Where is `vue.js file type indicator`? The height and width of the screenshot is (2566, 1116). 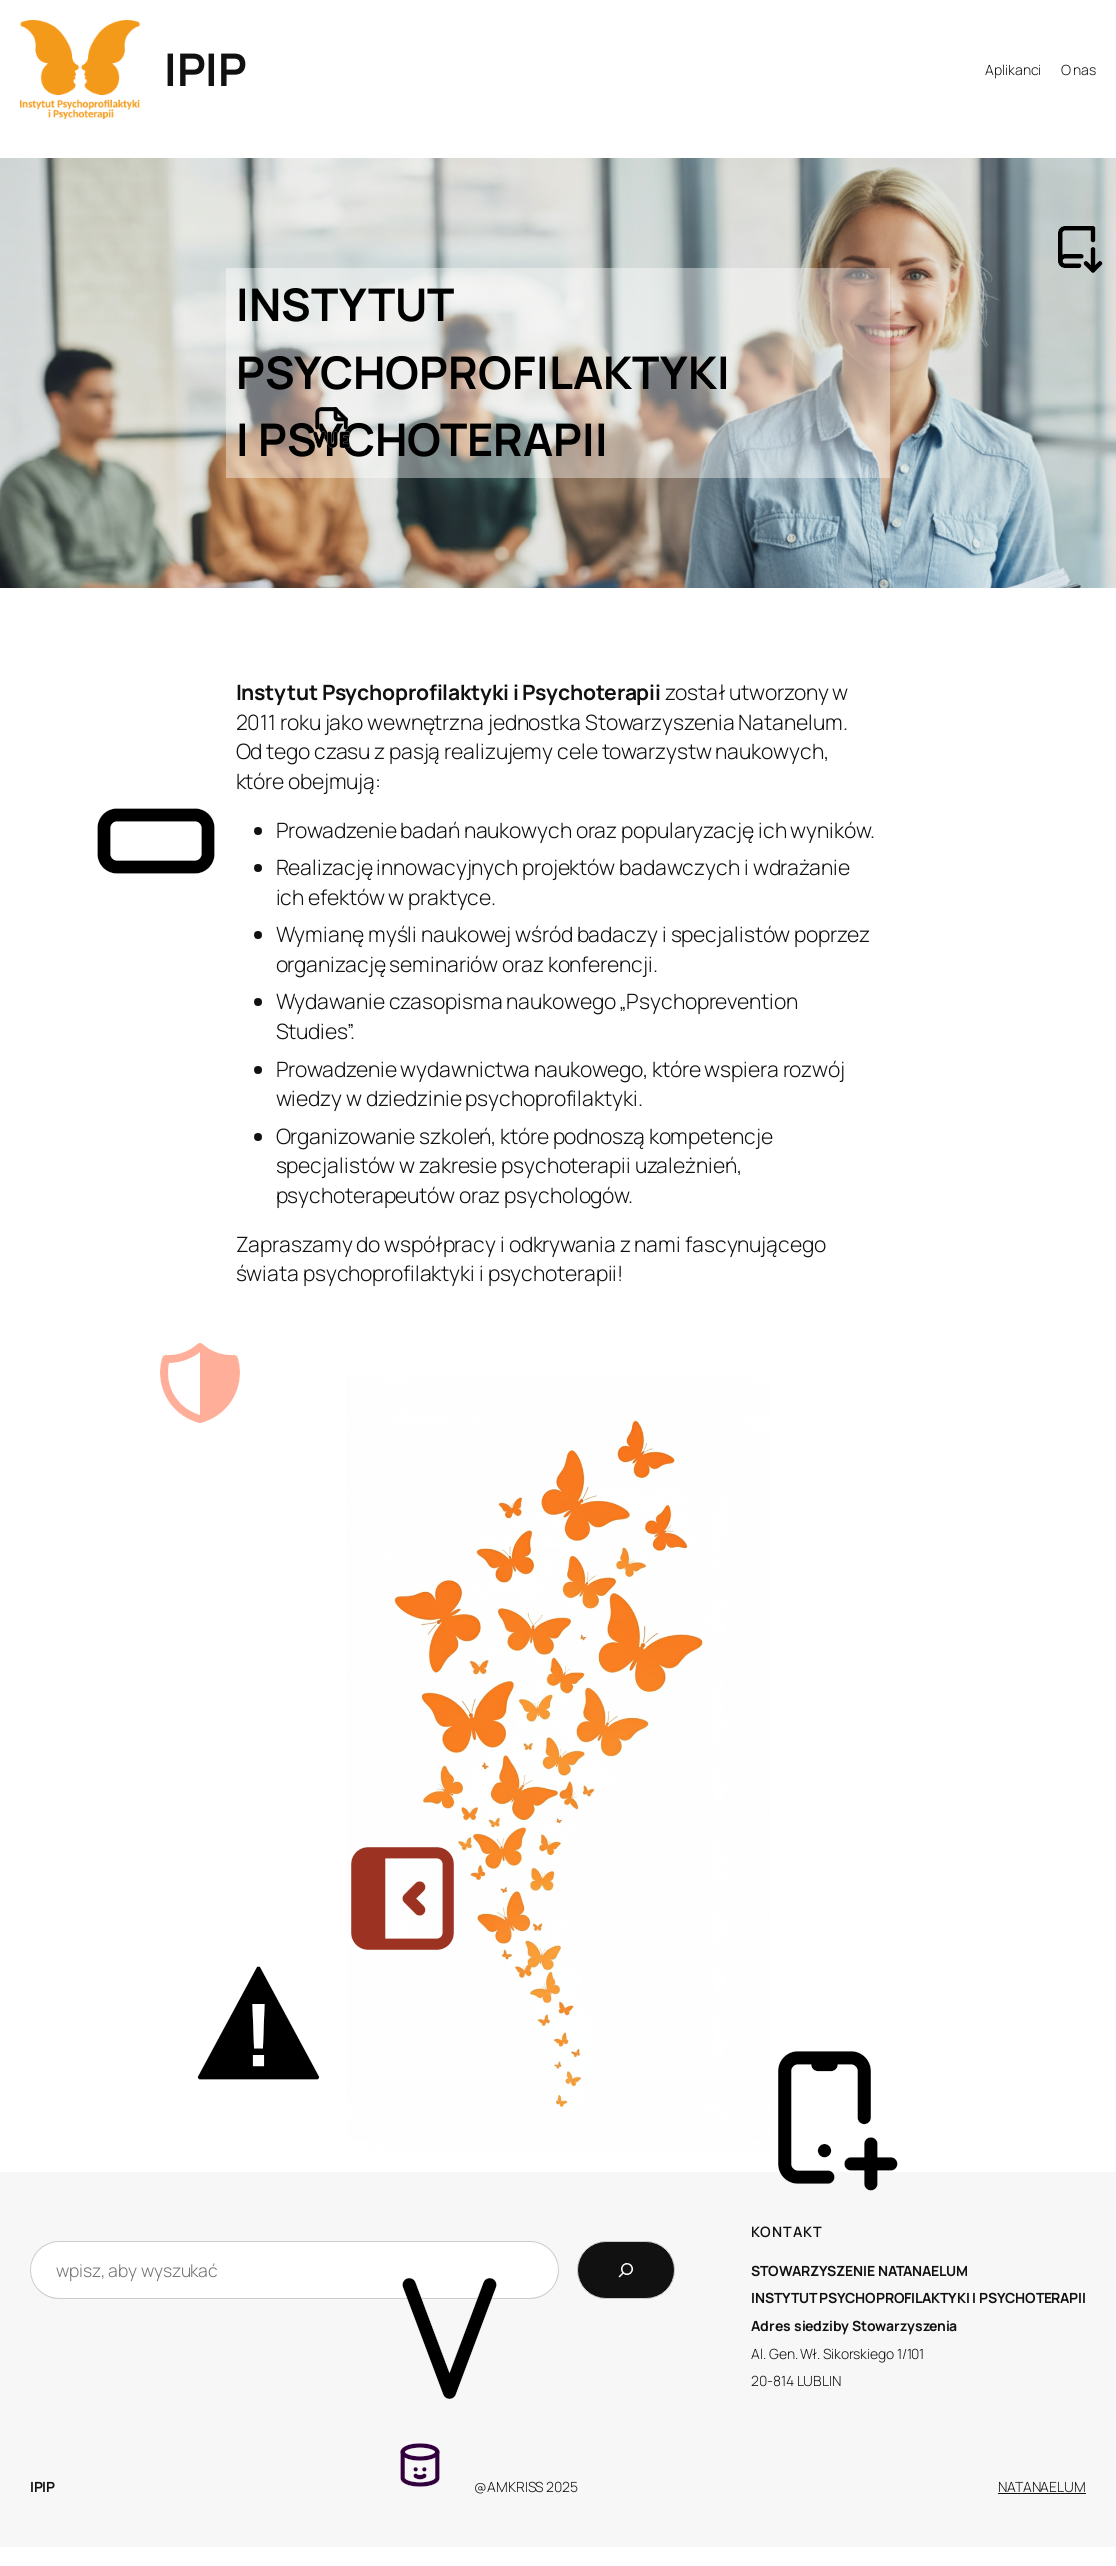 vue.js file type indicator is located at coordinates (331, 427).